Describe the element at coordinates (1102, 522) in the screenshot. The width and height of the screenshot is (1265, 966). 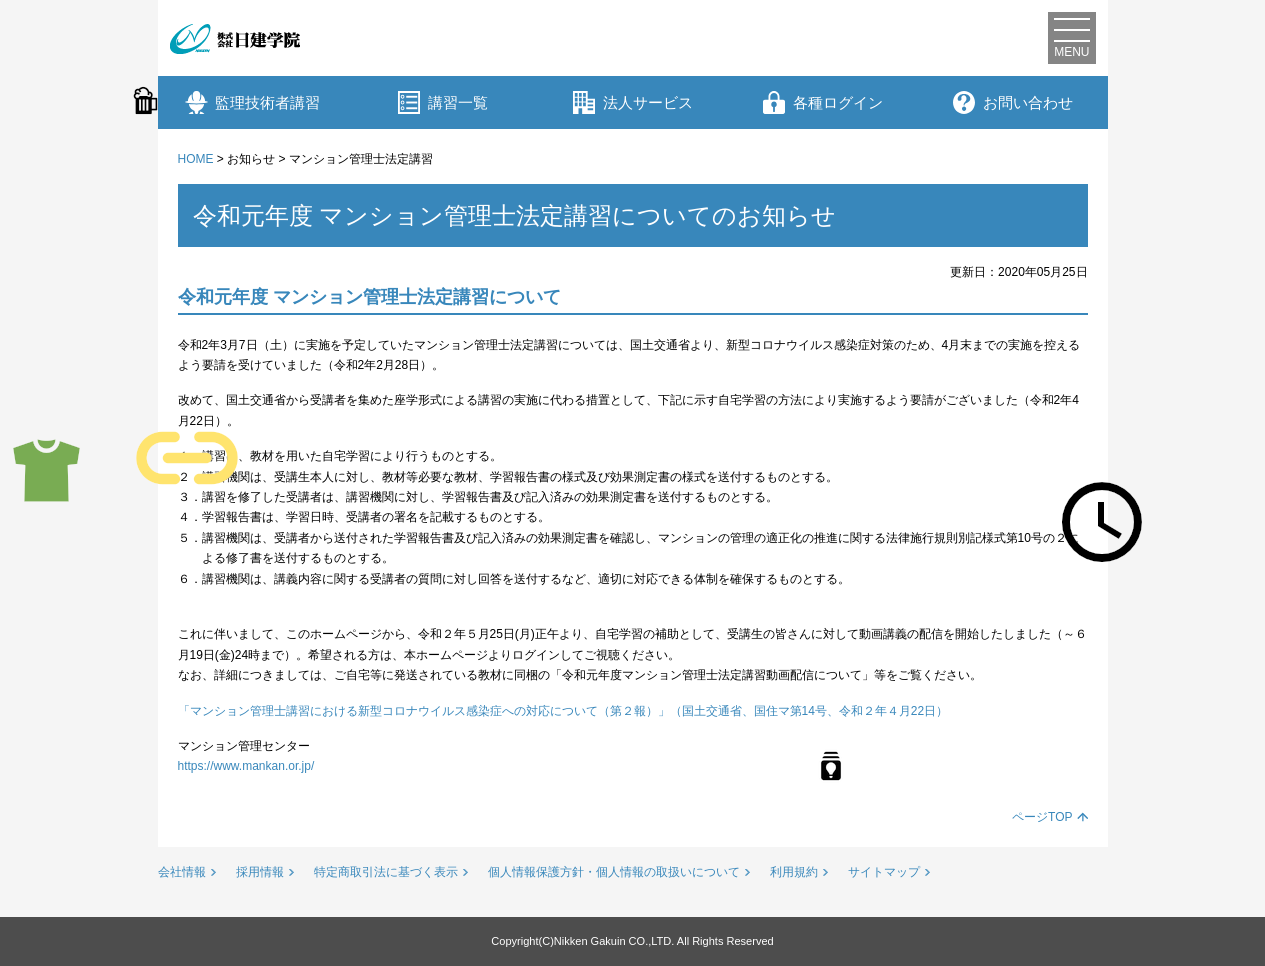
I see `save item to watch later` at that location.